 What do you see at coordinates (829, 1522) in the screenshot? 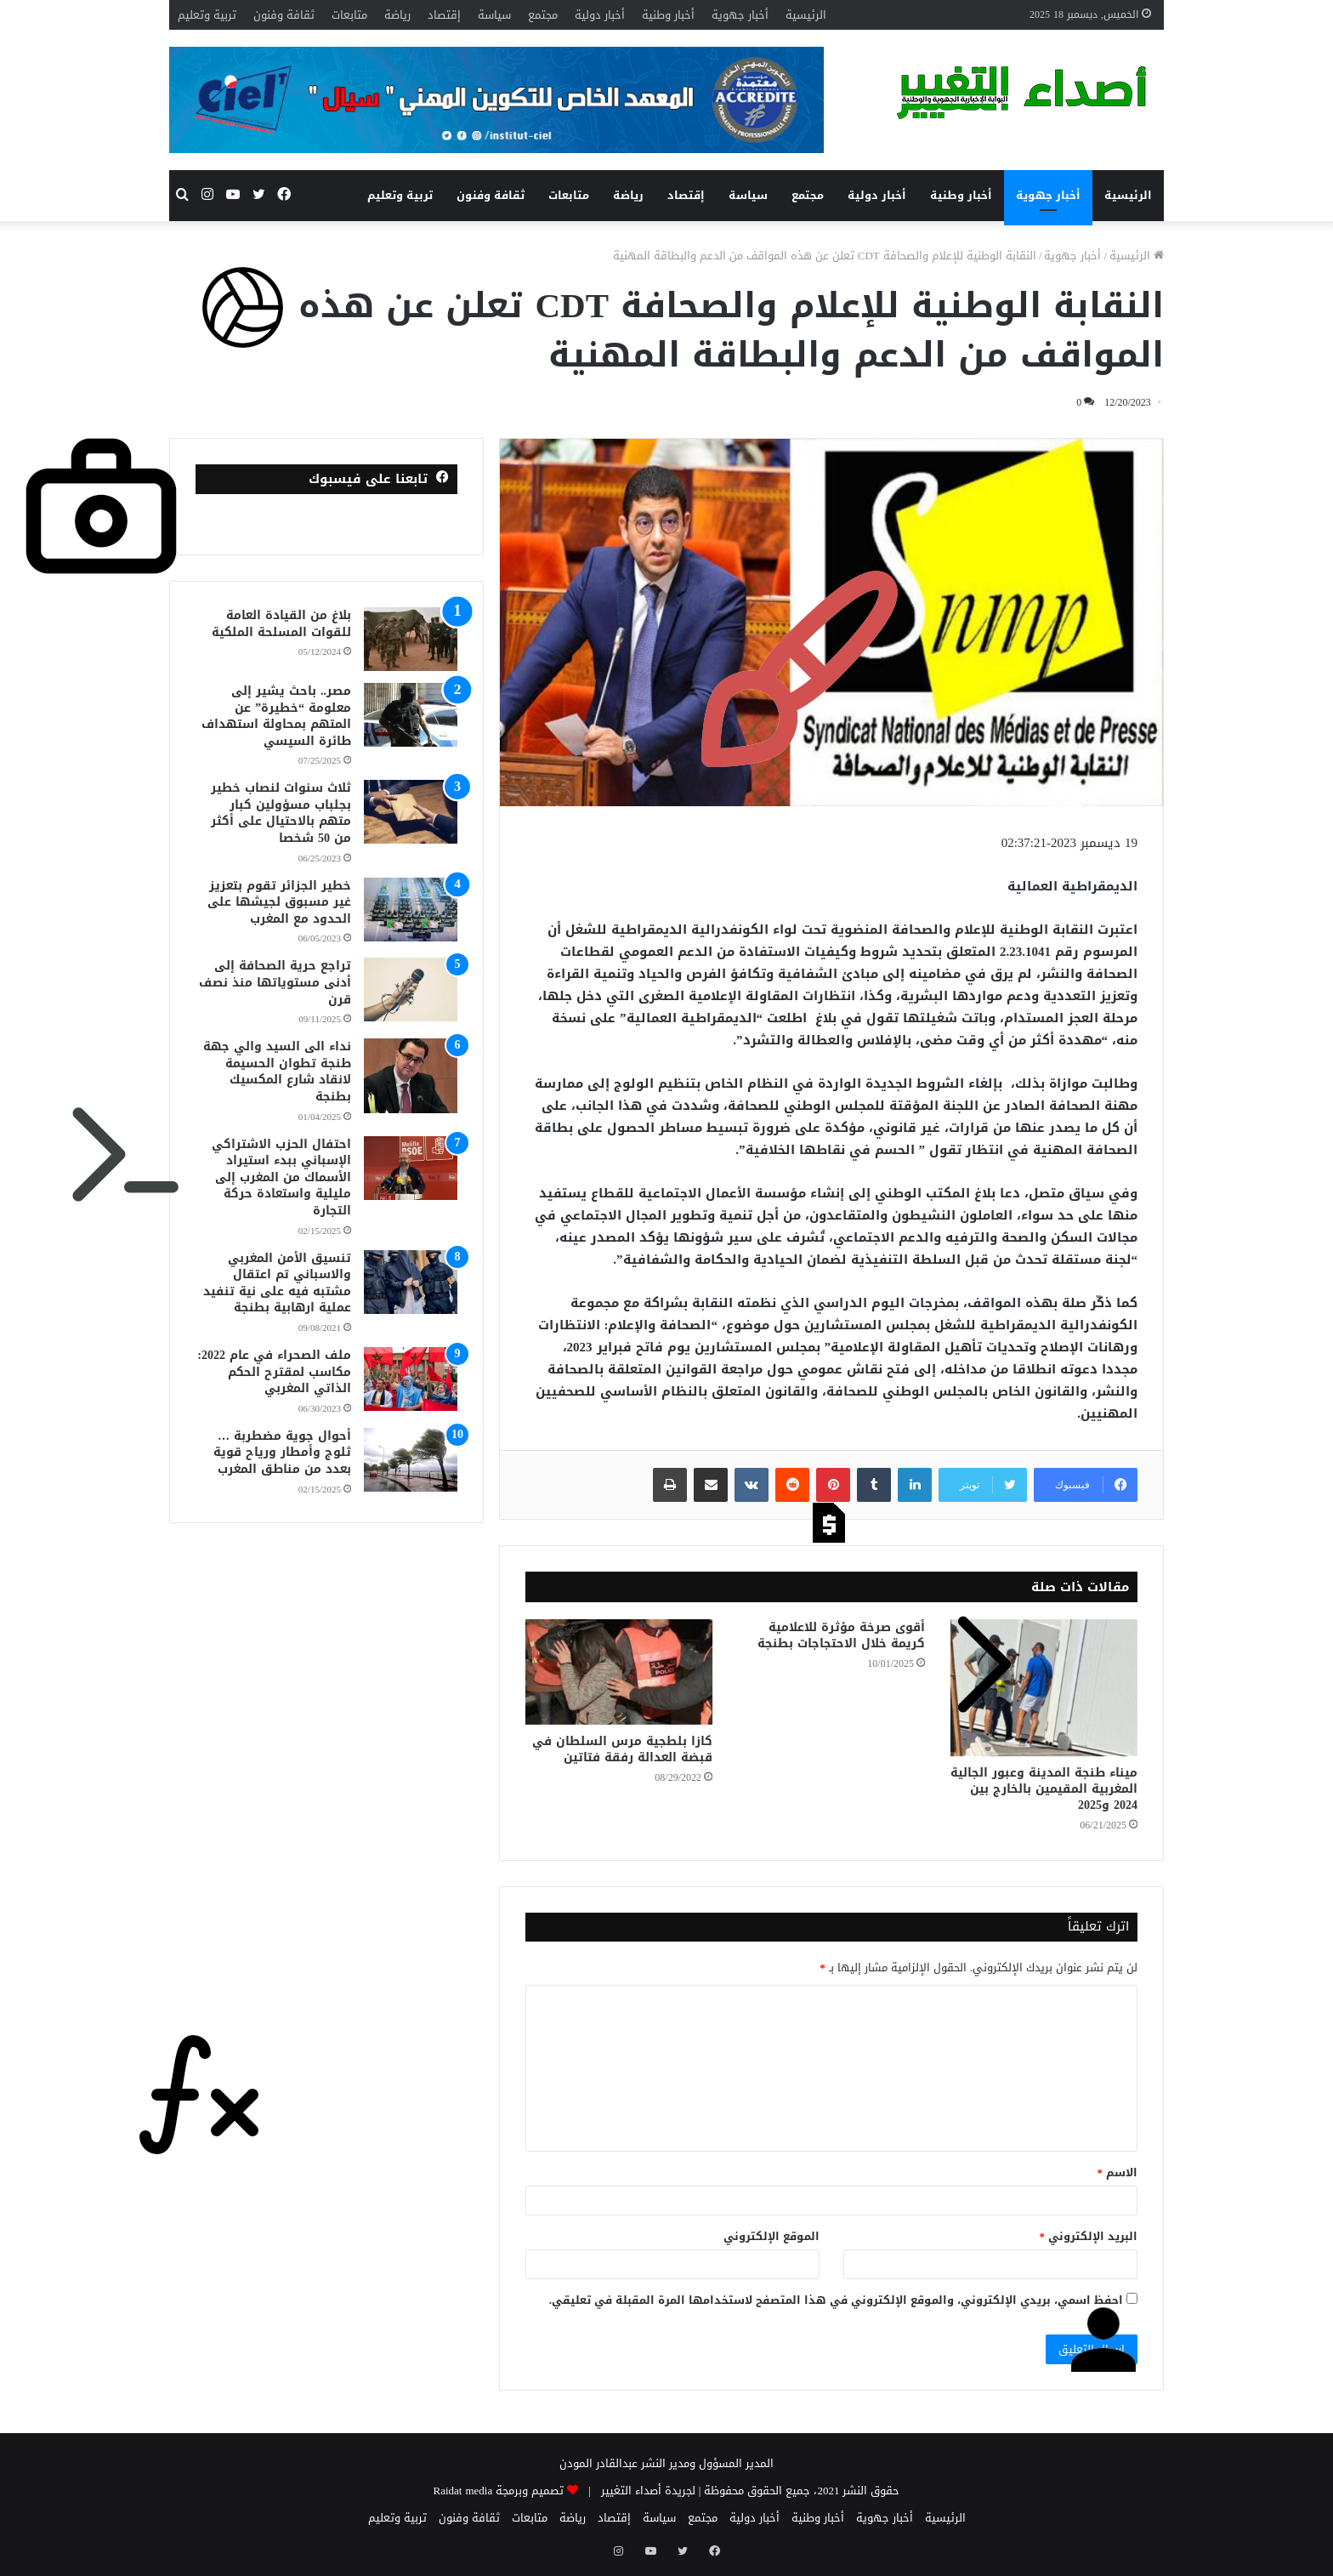
I see `view invoice or billing document` at bounding box center [829, 1522].